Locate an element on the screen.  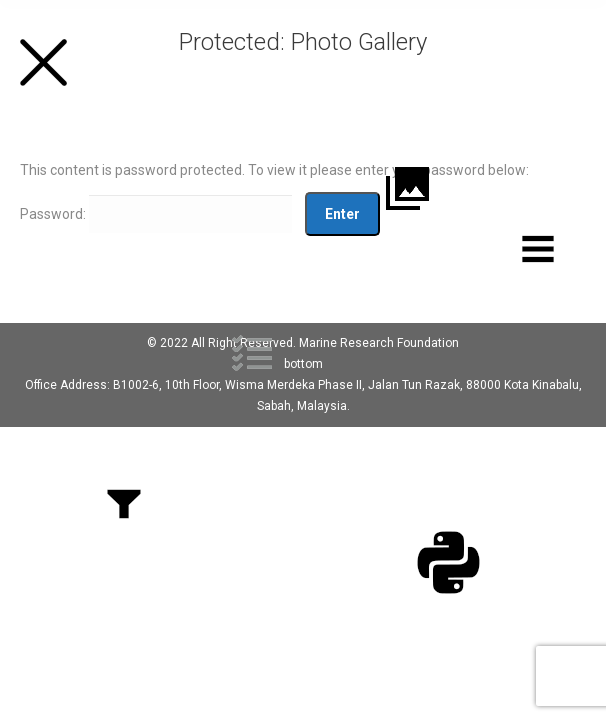
open navigation menu is located at coordinates (538, 249).